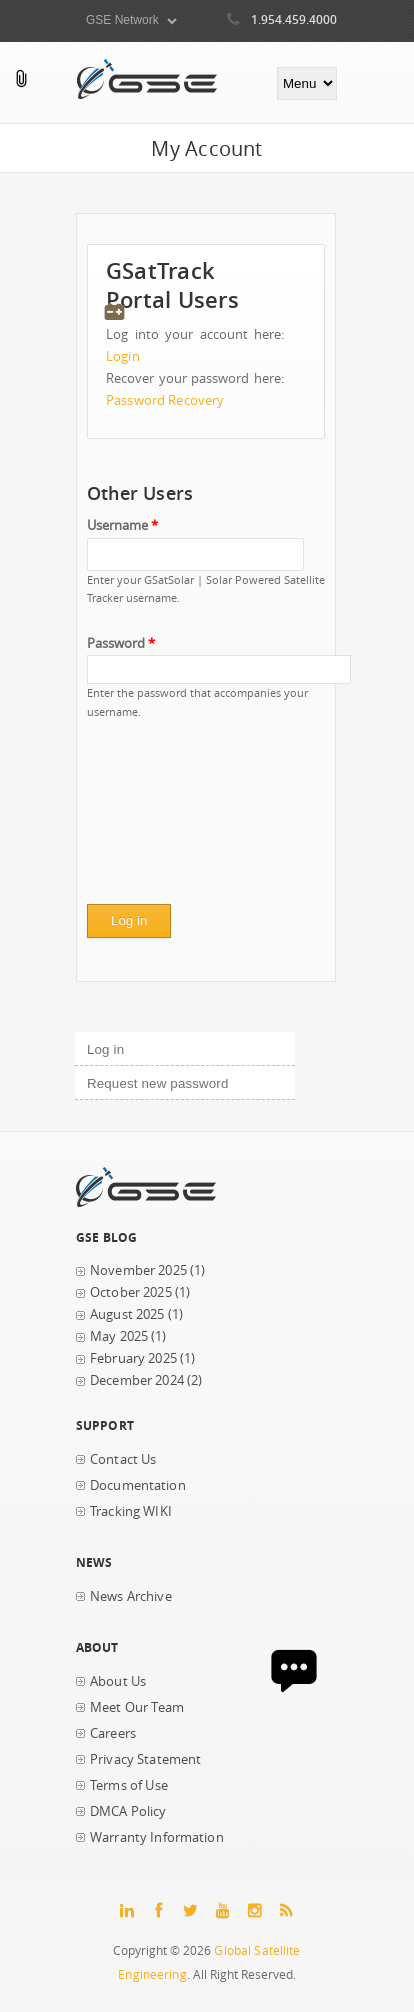 This screenshot has width=414, height=2012. Describe the element at coordinates (114, 312) in the screenshot. I see `check vehicle battery status` at that location.